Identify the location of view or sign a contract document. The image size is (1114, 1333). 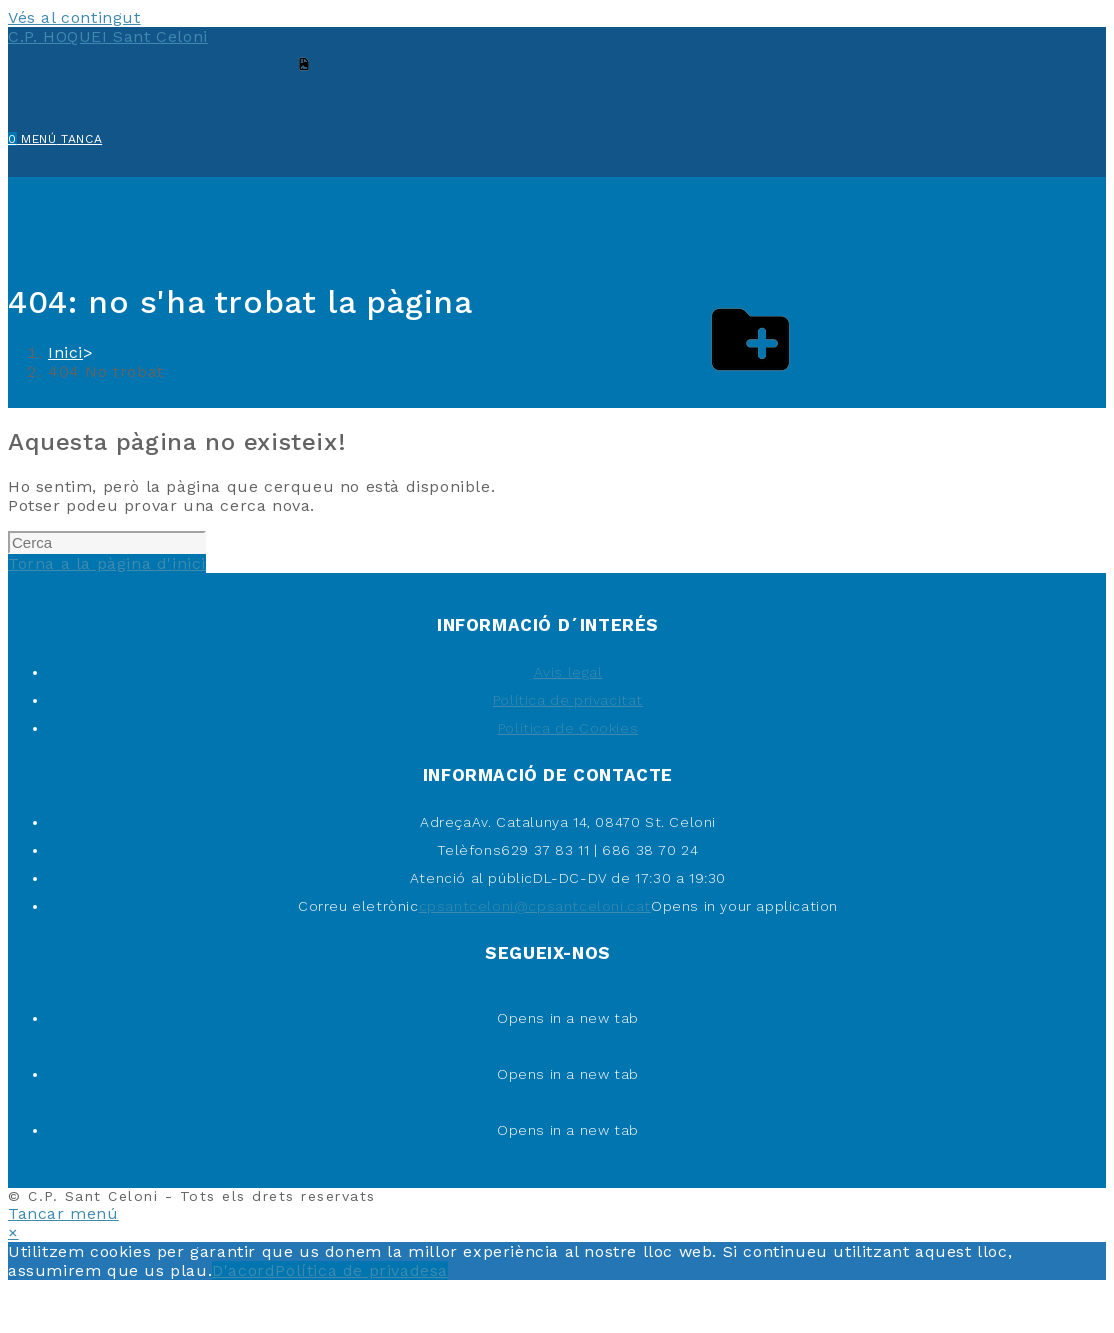
(304, 64).